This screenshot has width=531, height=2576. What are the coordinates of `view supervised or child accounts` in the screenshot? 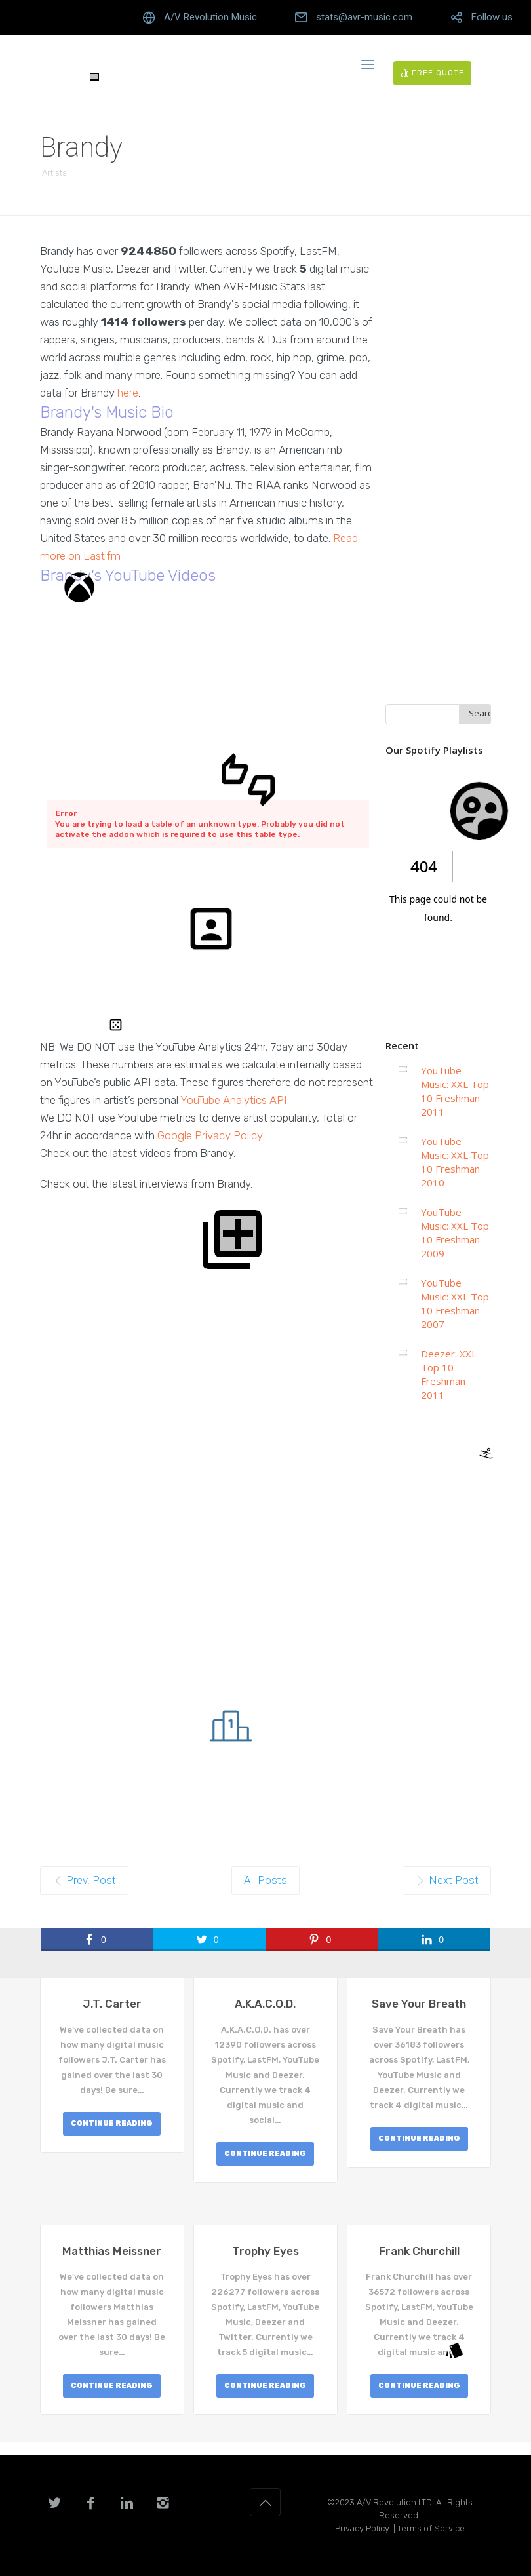 It's located at (479, 811).